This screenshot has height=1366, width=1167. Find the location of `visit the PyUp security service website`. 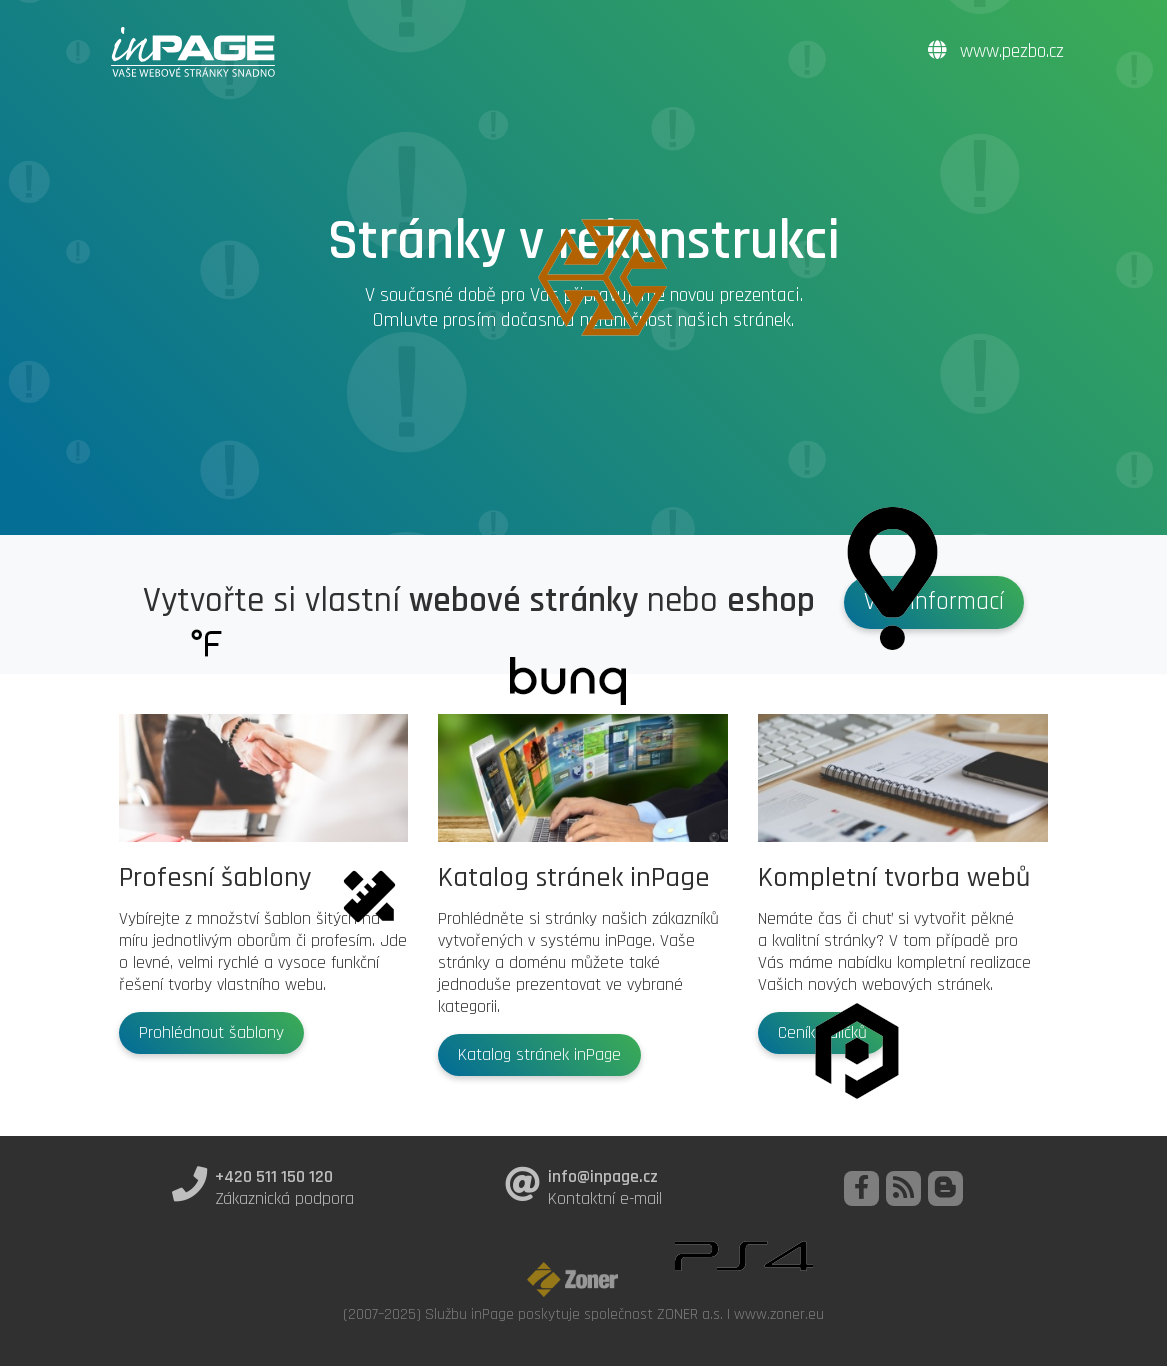

visit the PyUp security service website is located at coordinates (857, 1051).